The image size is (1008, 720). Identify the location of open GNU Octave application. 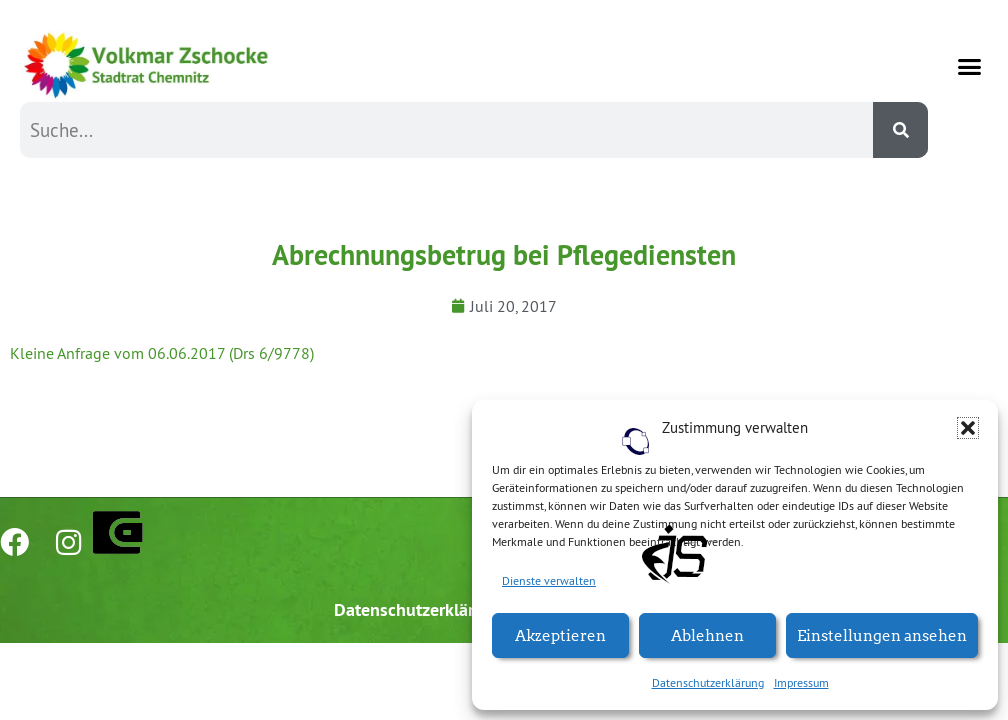
(635, 441).